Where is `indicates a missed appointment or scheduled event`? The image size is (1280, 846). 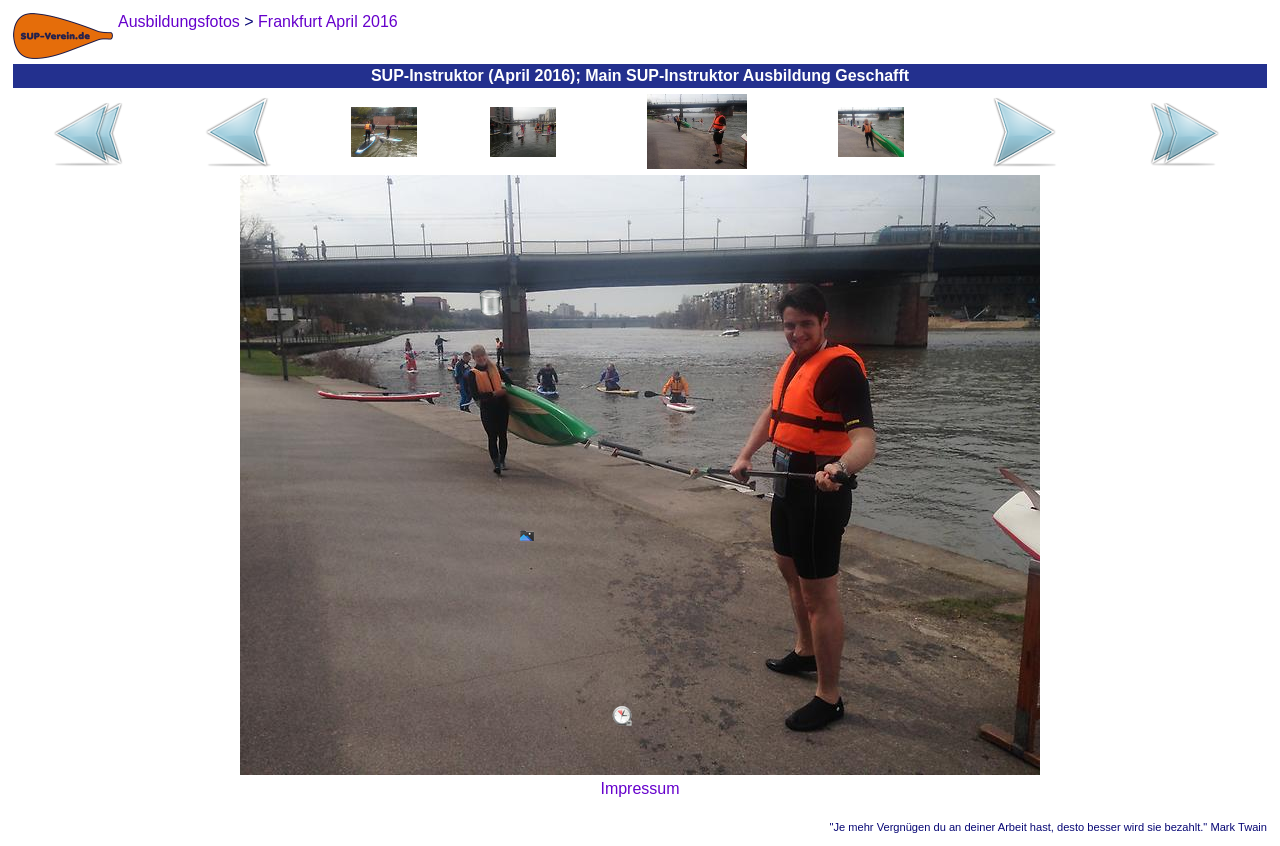
indicates a missed appointment or scheduled event is located at coordinates (622, 715).